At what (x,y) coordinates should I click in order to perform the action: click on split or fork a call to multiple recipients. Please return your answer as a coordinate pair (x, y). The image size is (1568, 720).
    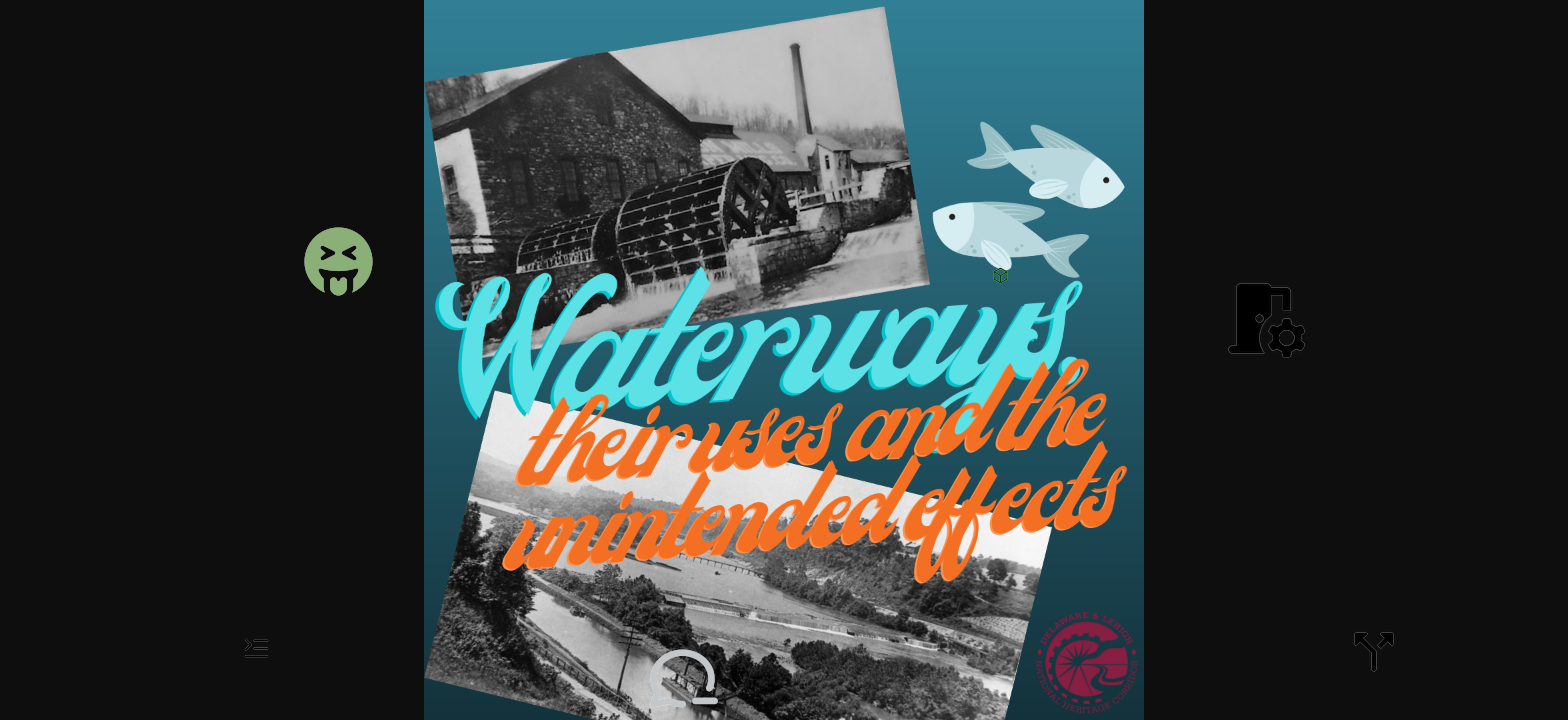
    Looking at the image, I should click on (1374, 652).